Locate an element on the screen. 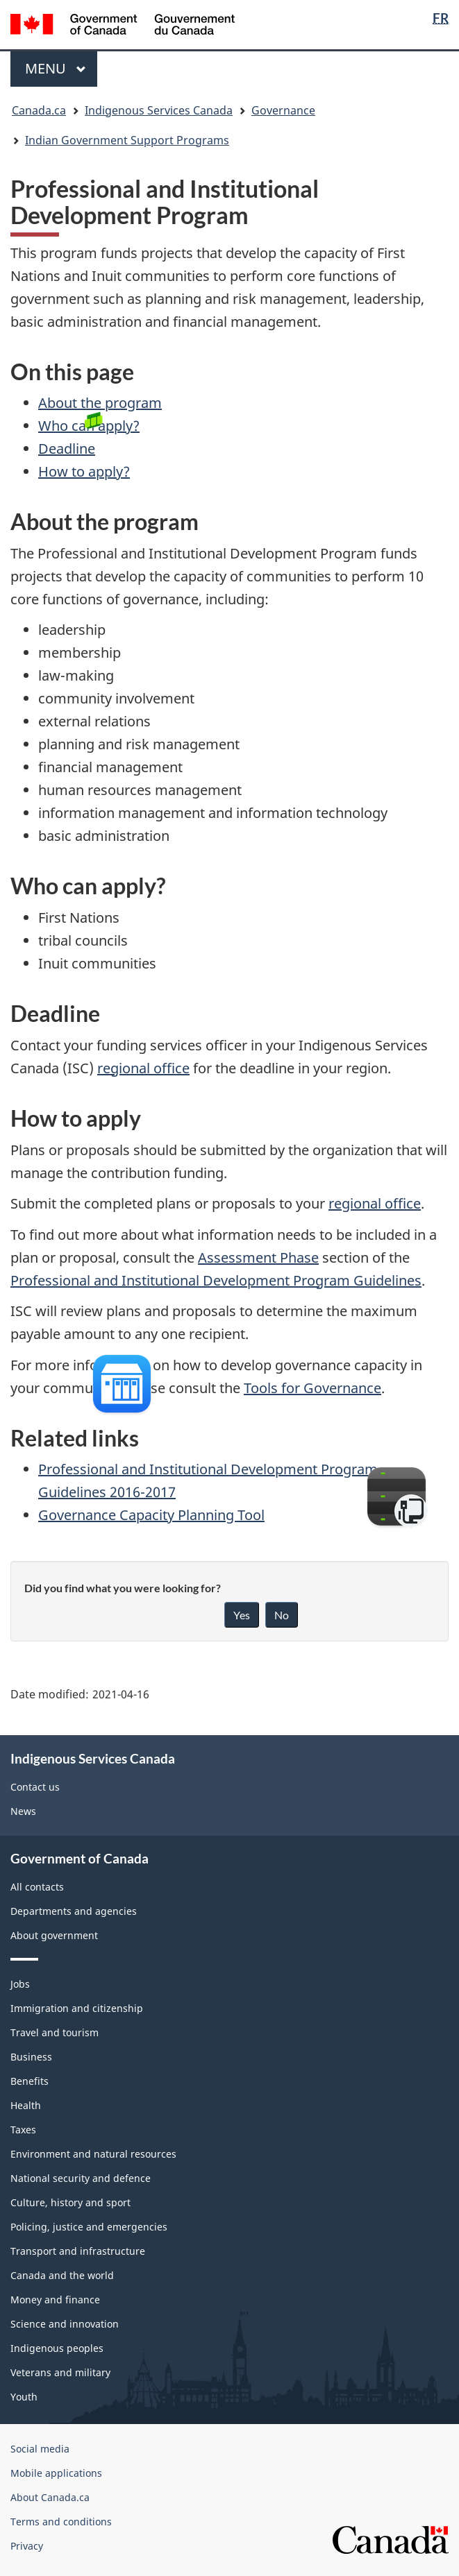  open xbox game bar is located at coordinates (94, 420).